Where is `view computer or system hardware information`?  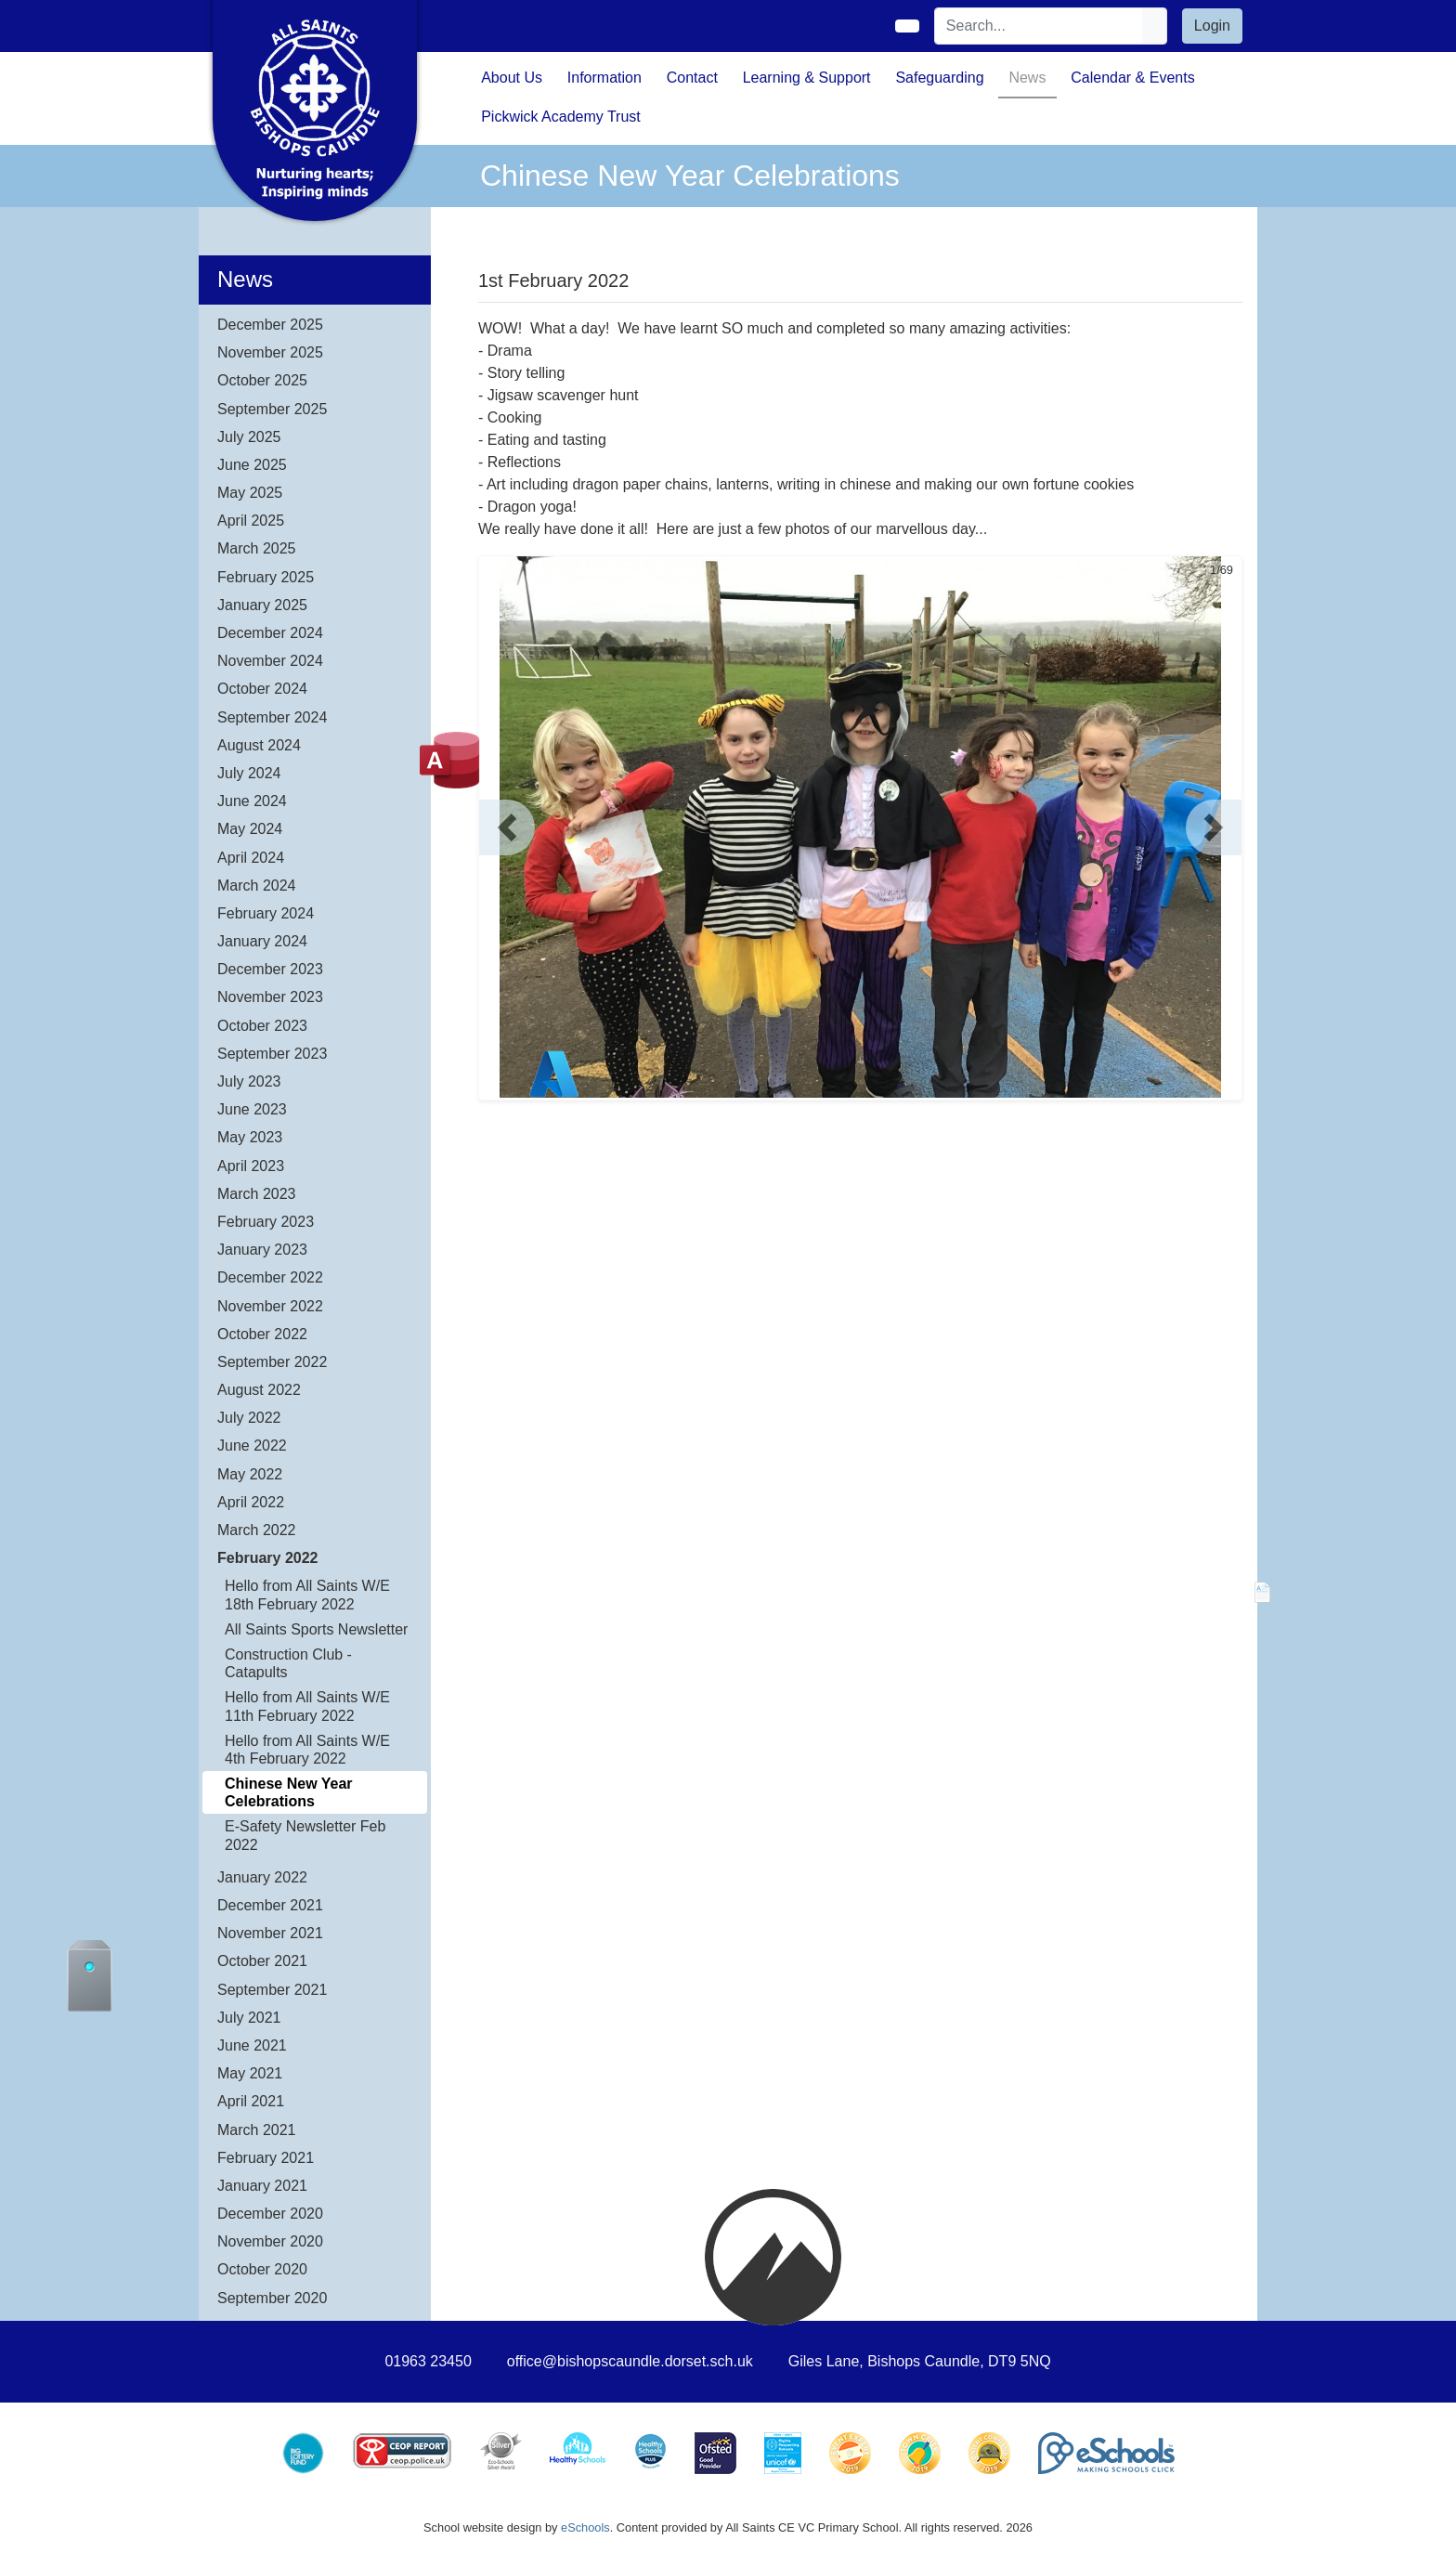 view computer or system hardware information is located at coordinates (89, 1975).